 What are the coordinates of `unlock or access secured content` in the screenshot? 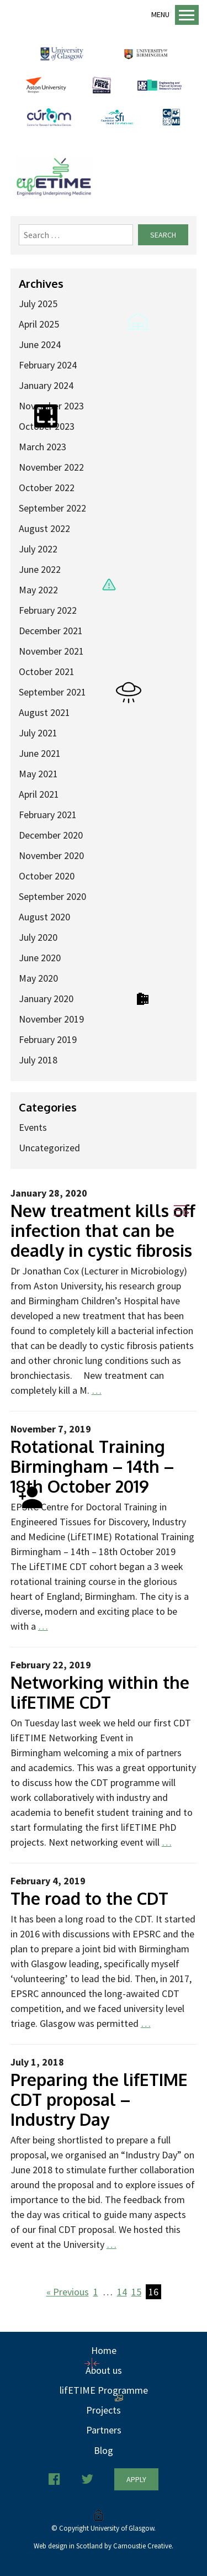 It's located at (98, 2515).